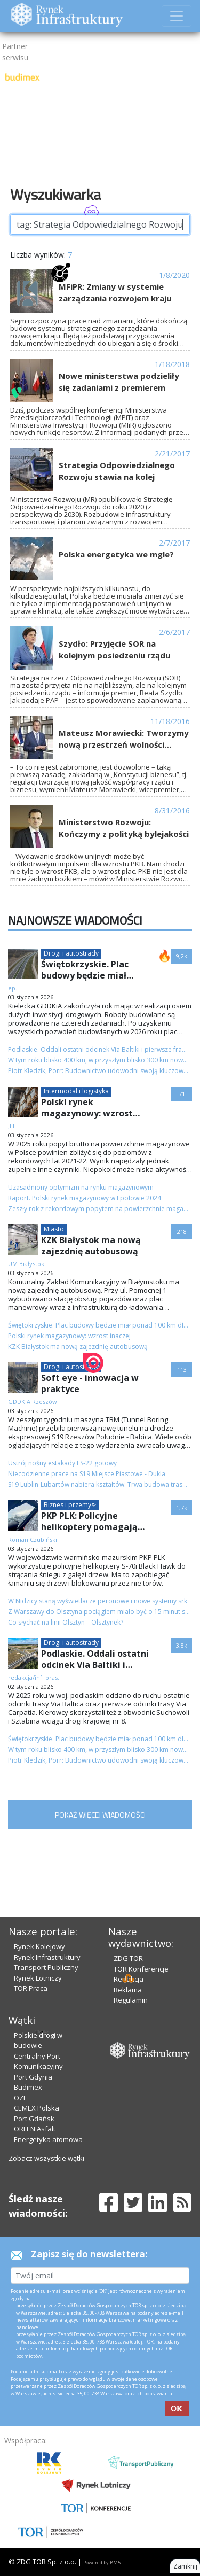 The image size is (200, 2576). What do you see at coordinates (42, 2032) in the screenshot?
I see `splunk logo - access data analytics and monitoring platform` at bounding box center [42, 2032].